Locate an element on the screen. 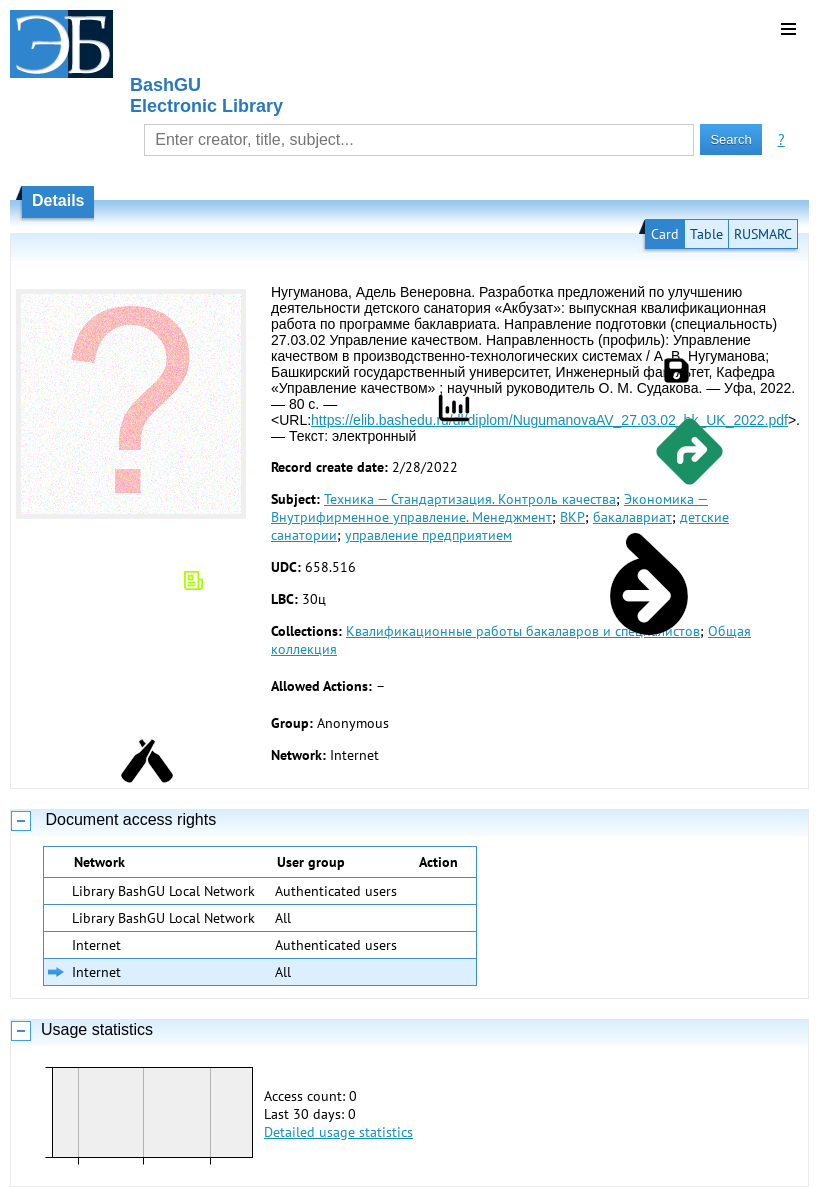  view analytics or statistics is located at coordinates (454, 408).